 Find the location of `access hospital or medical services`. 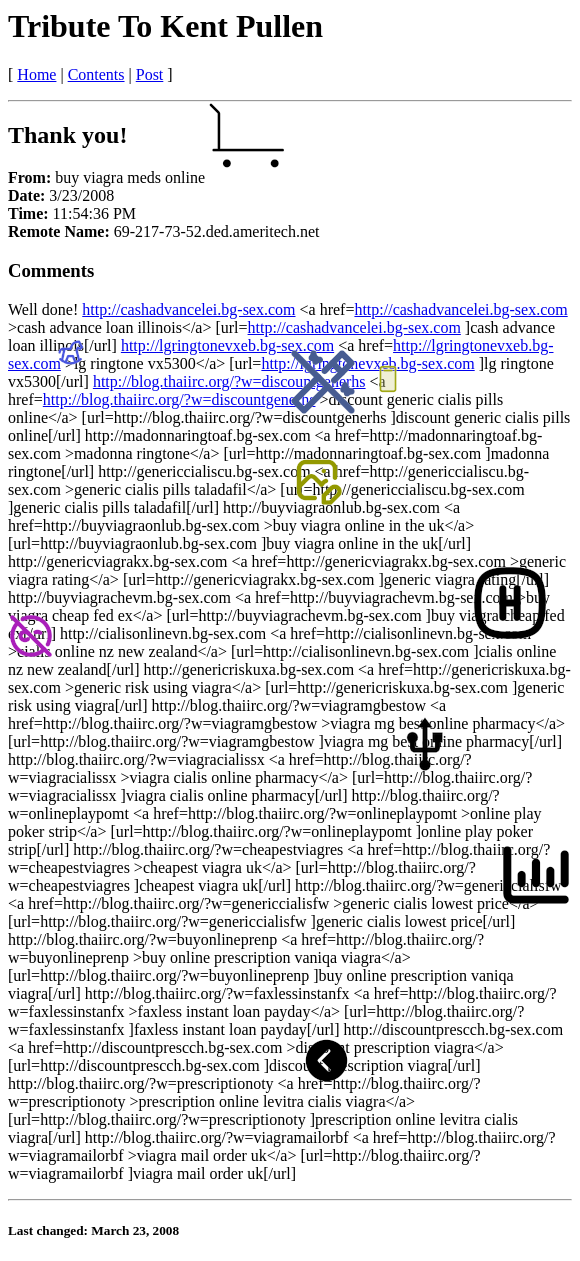

access hospital or medical services is located at coordinates (510, 603).